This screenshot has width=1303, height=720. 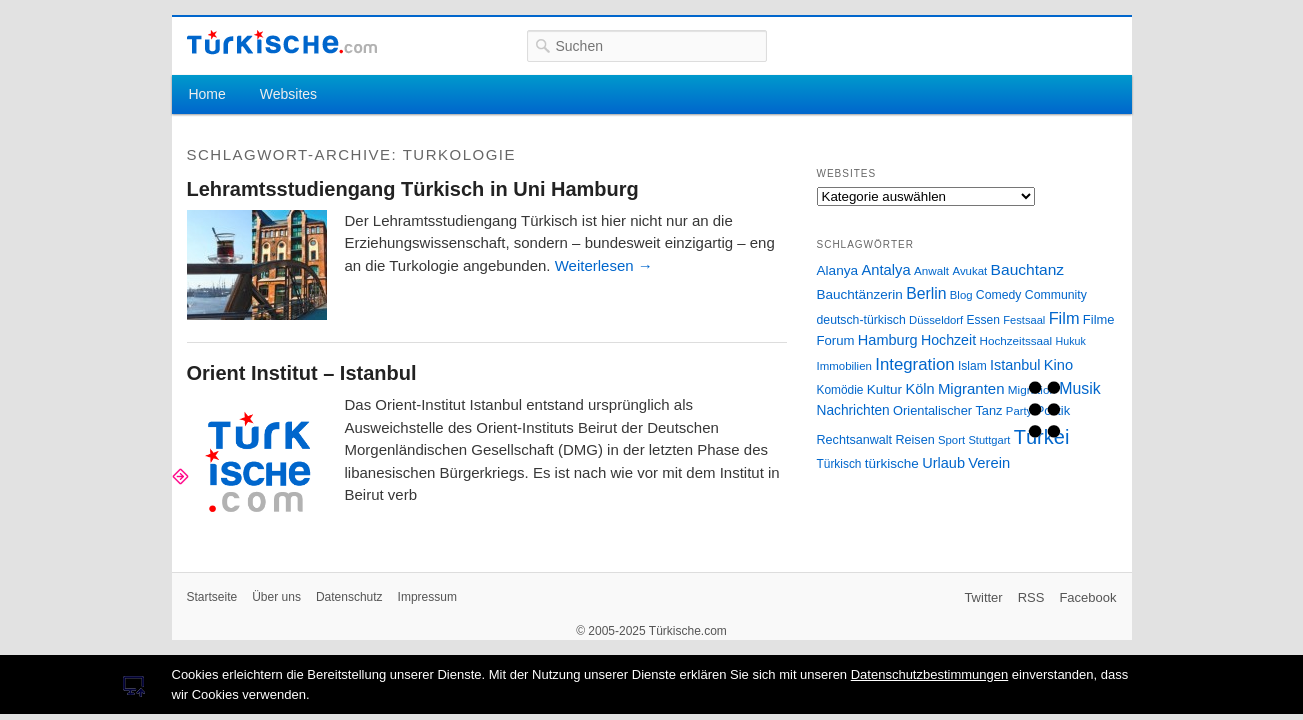 I want to click on drag to reorder items vertically, so click(x=1044, y=409).